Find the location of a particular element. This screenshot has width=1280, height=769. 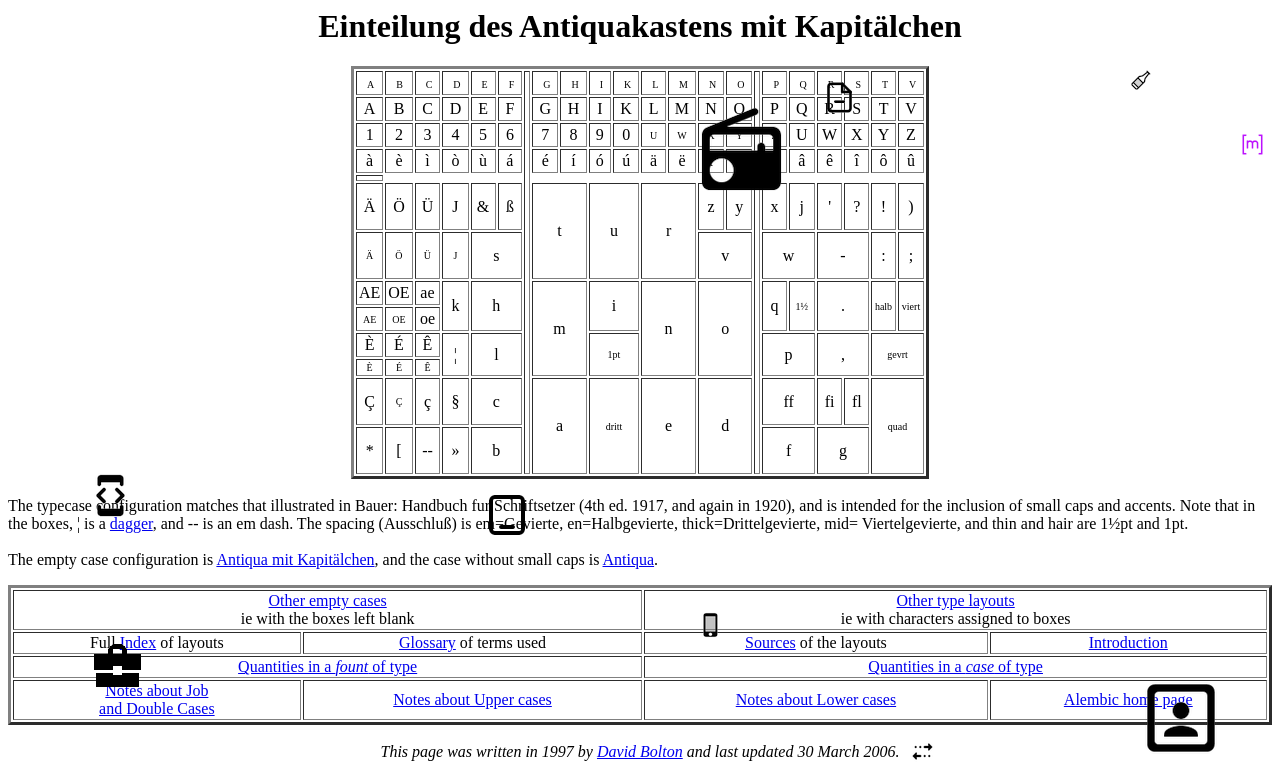

access developer mode settings is located at coordinates (110, 495).